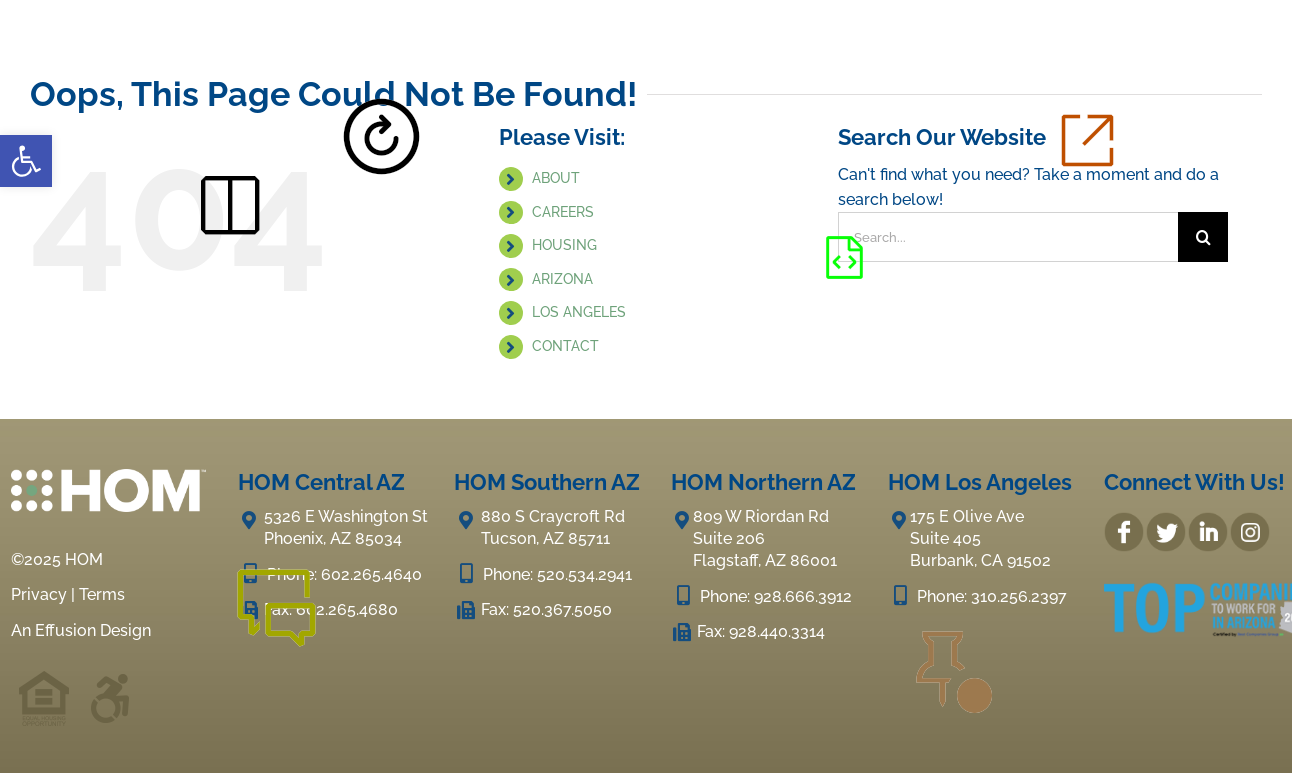  What do you see at coordinates (945, 666) in the screenshot?
I see `pinned file with unsaved changes` at bounding box center [945, 666].